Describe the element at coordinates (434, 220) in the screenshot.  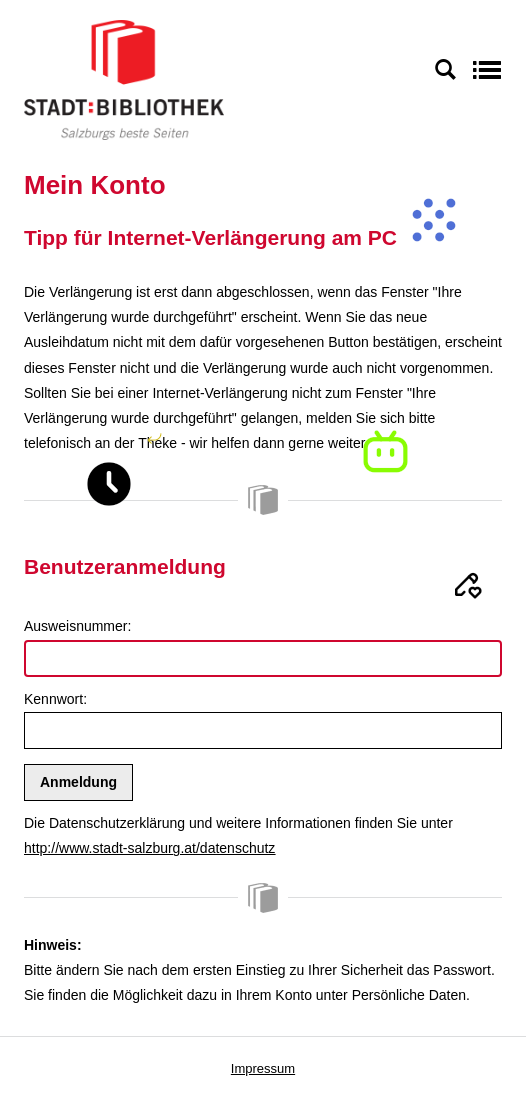
I see `adjust image grain or noise settings` at that location.